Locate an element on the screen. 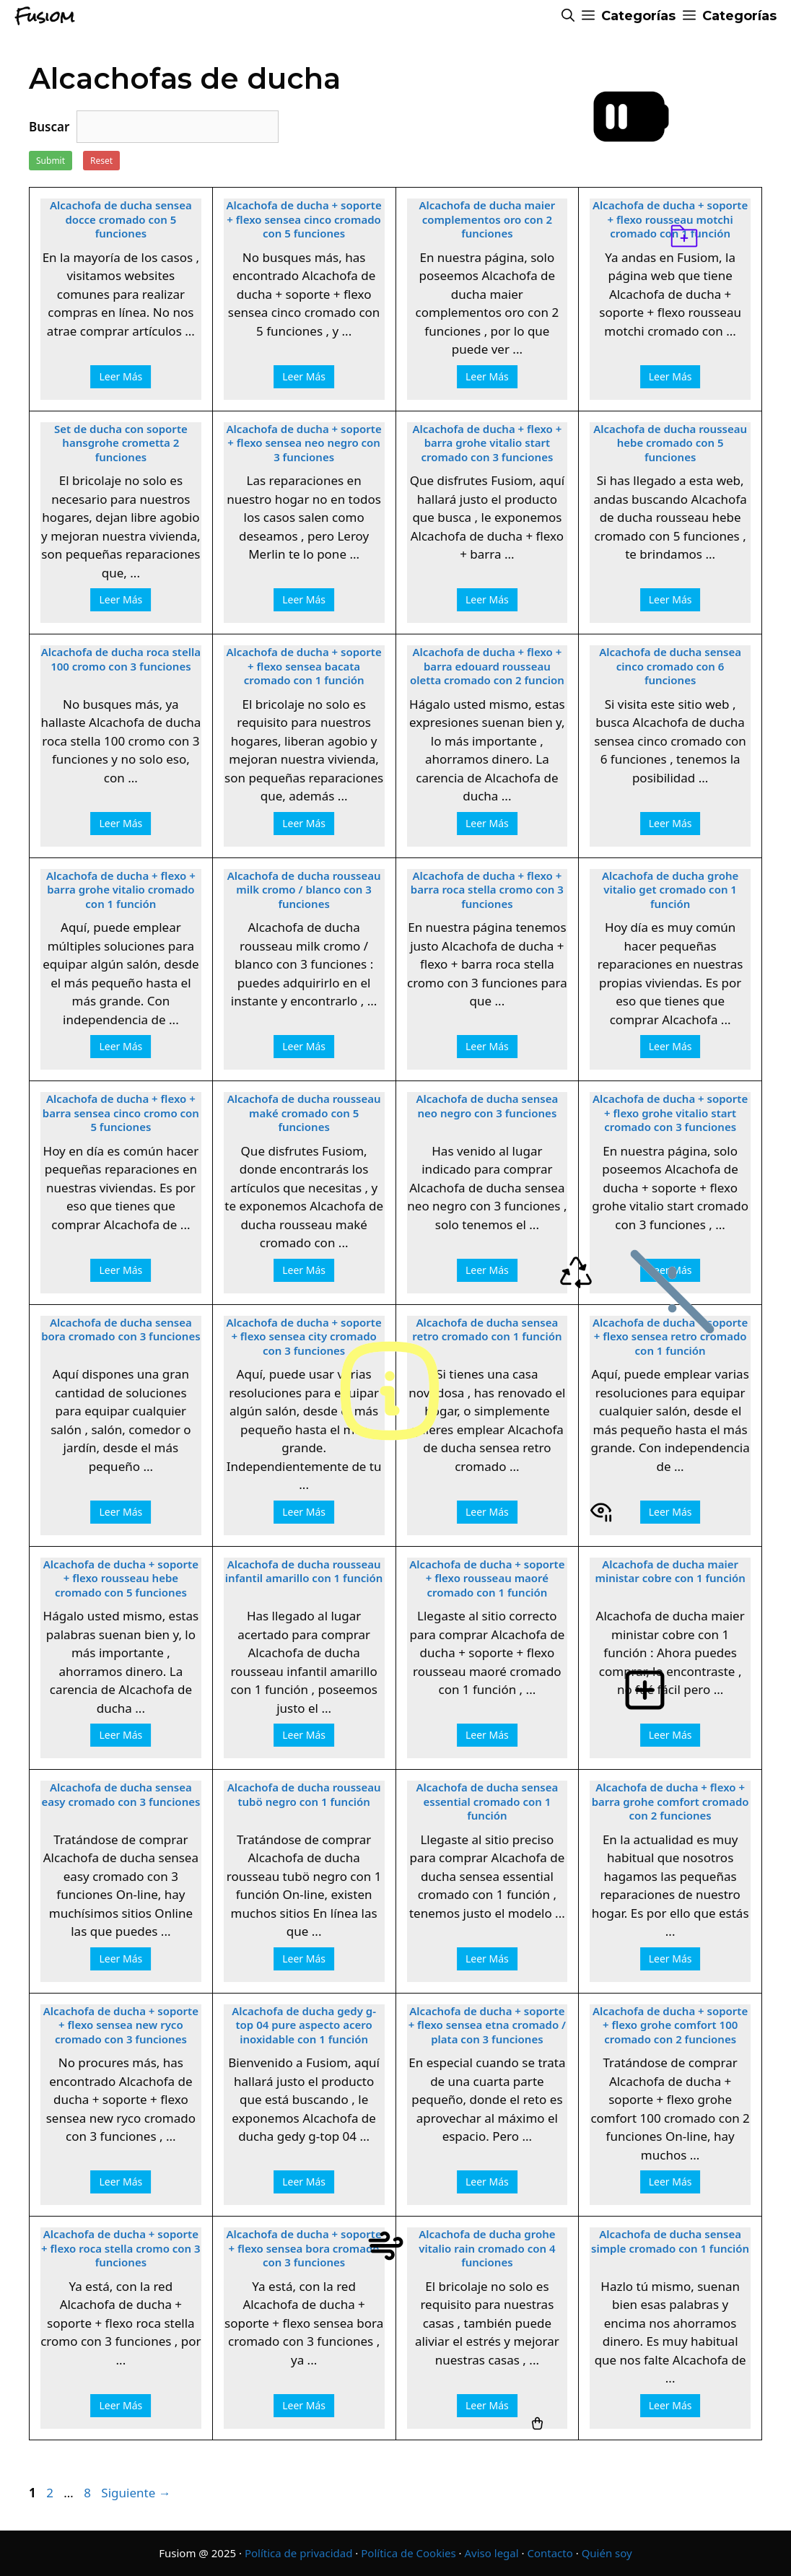 Image resolution: width=791 pixels, height=2576 pixels. create a new folder is located at coordinates (684, 236).